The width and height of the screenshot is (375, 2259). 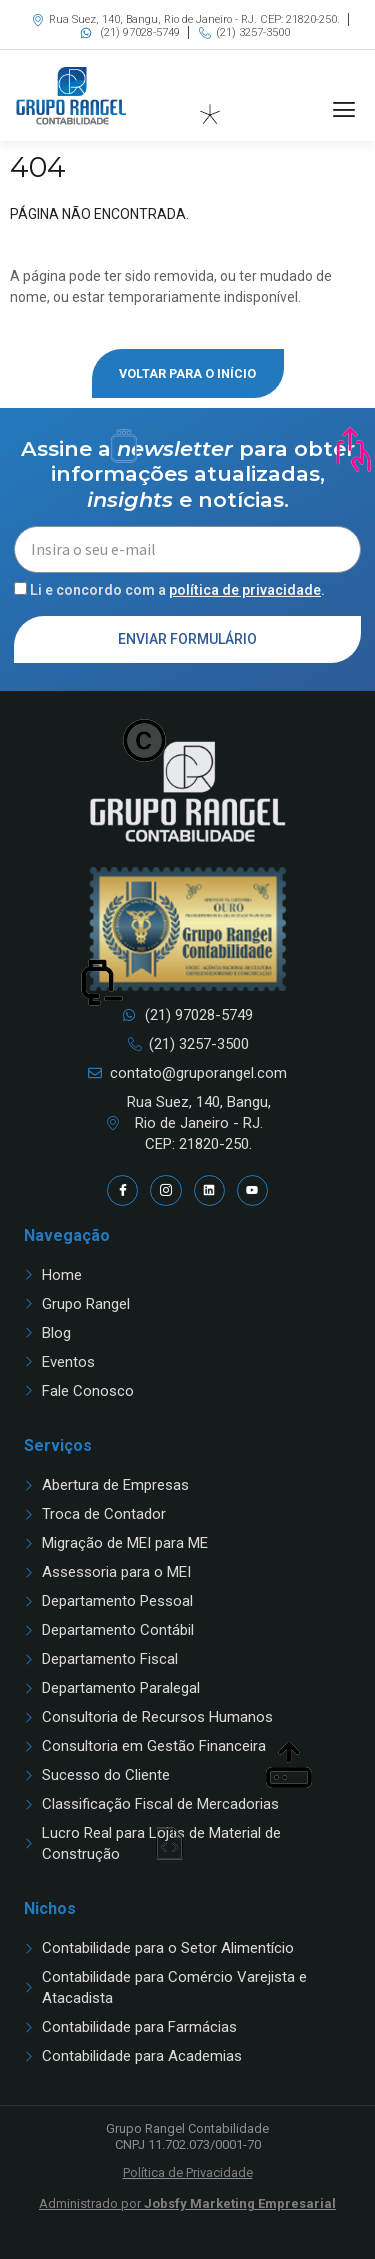 I want to click on store or save items to a collection, so click(x=124, y=446).